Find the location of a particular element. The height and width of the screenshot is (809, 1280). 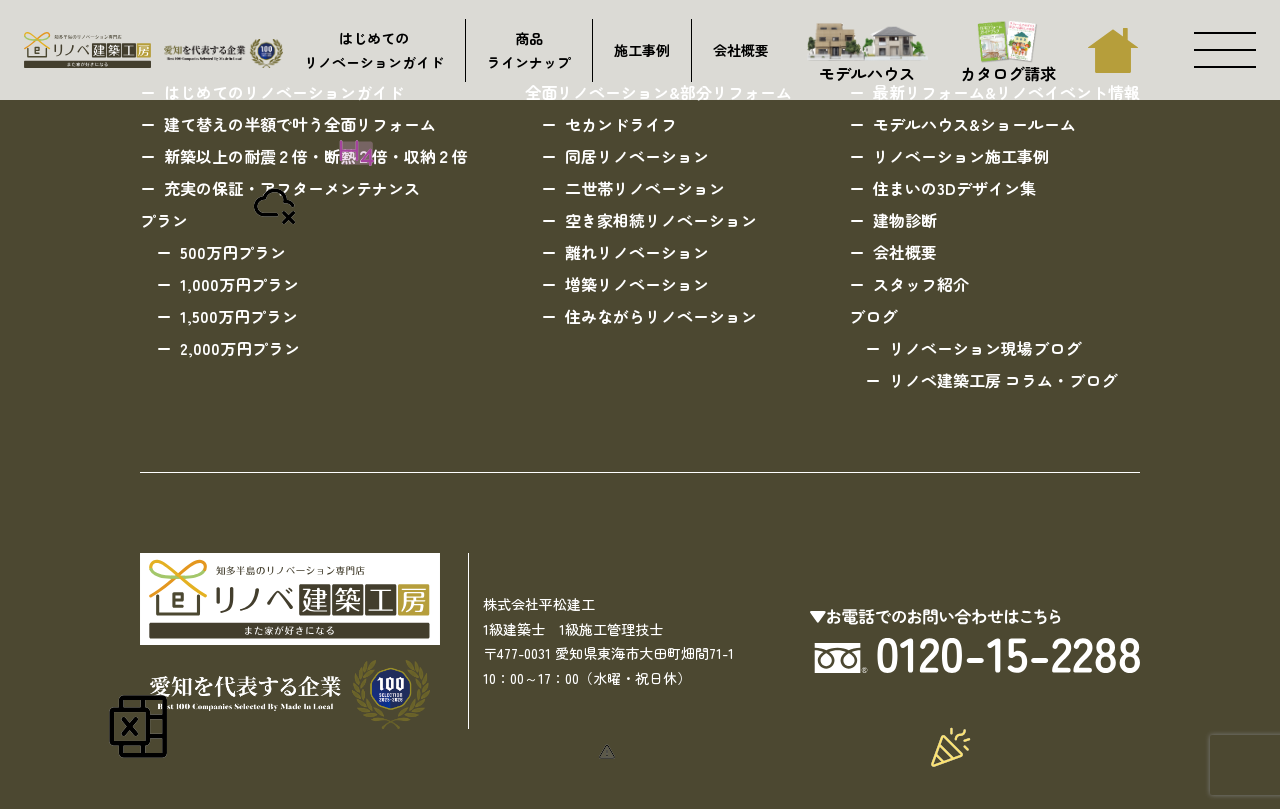

format text as heading level 4 is located at coordinates (354, 152).